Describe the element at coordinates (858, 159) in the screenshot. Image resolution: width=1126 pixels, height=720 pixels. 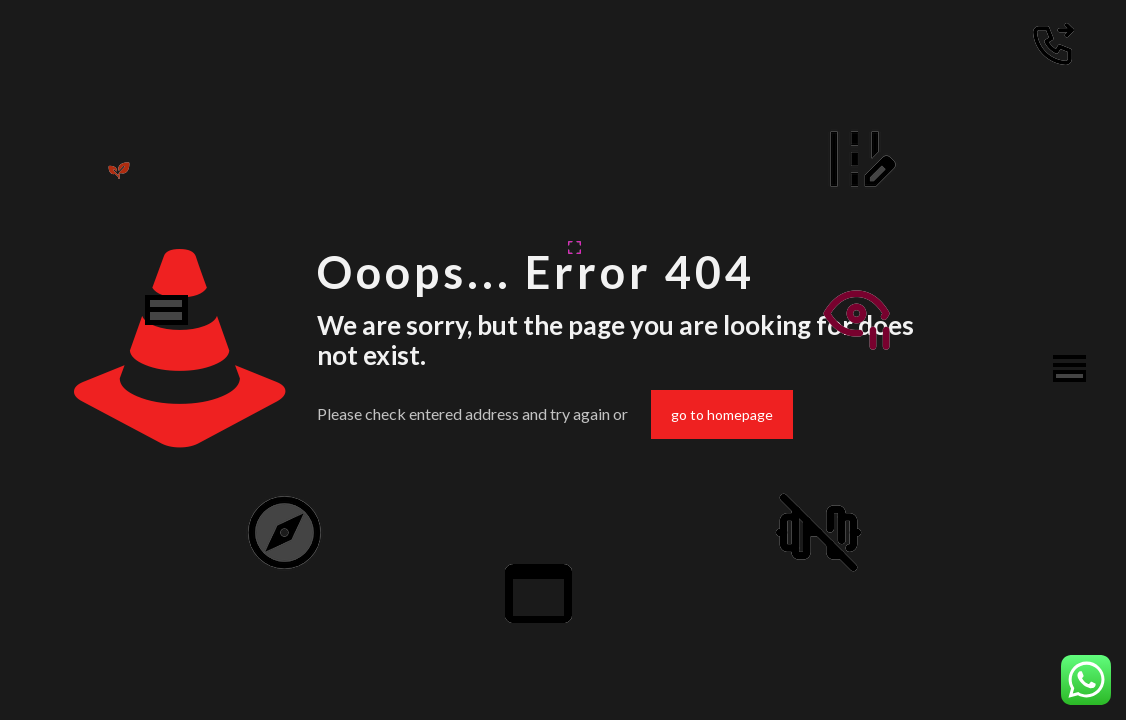
I see `edit road or route details` at that location.